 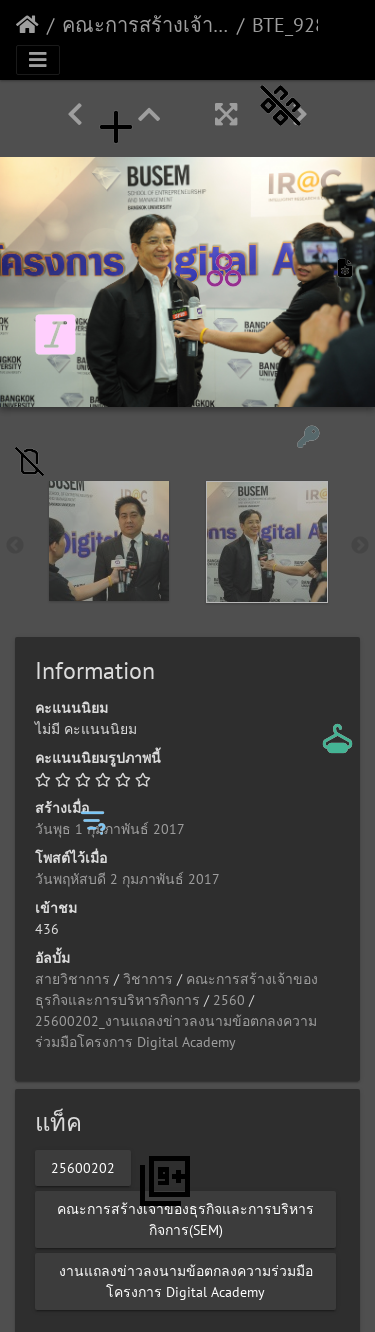 What do you see at coordinates (308, 436) in the screenshot?
I see `access security or password settings` at bounding box center [308, 436].